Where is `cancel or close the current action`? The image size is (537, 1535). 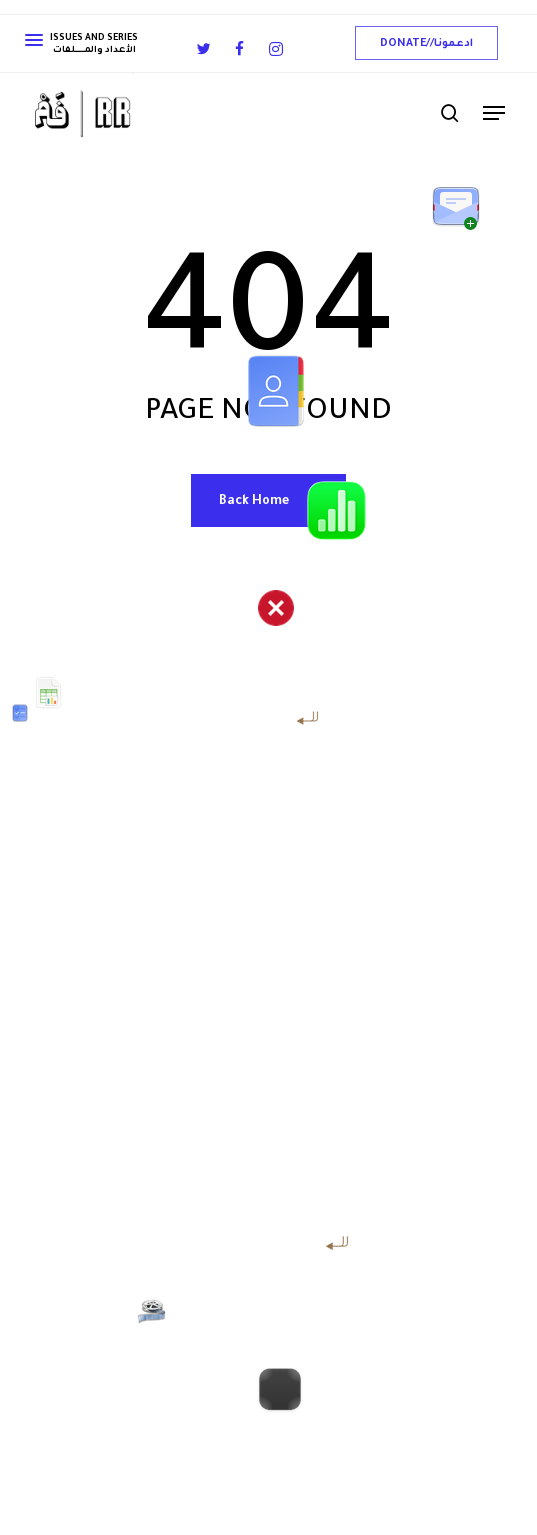
cancel or close the current action is located at coordinates (276, 608).